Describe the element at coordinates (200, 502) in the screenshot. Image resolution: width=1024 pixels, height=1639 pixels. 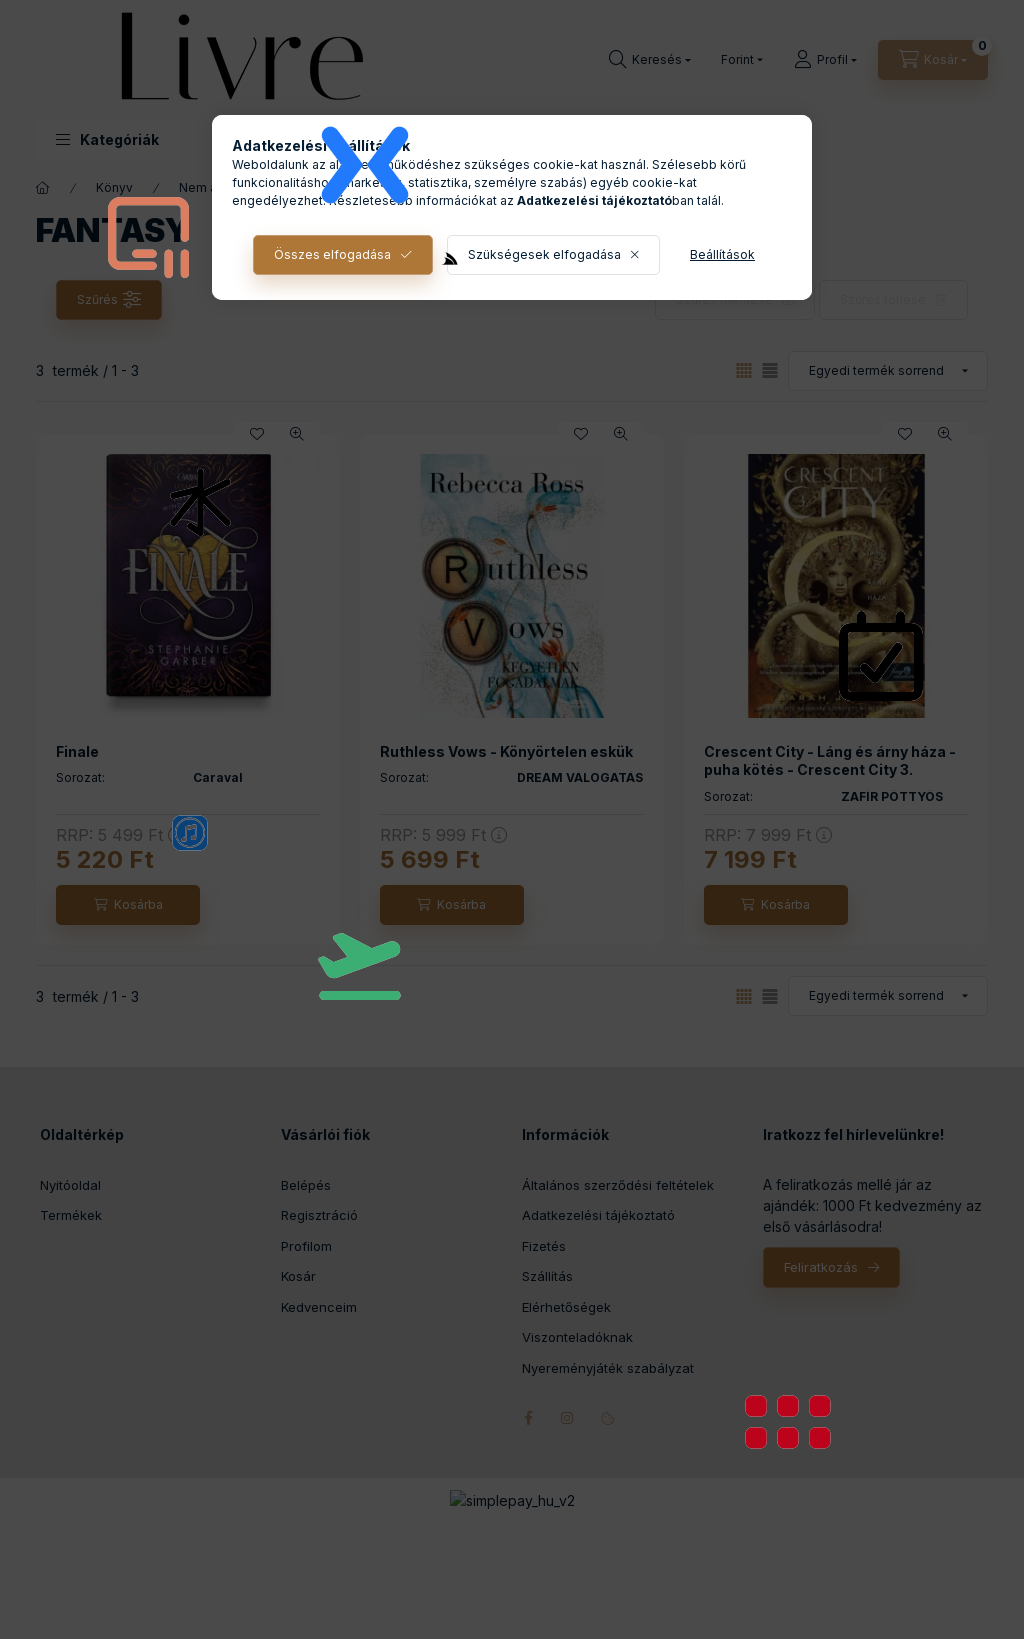
I see `access confucianism or chinese philosophy content` at that location.